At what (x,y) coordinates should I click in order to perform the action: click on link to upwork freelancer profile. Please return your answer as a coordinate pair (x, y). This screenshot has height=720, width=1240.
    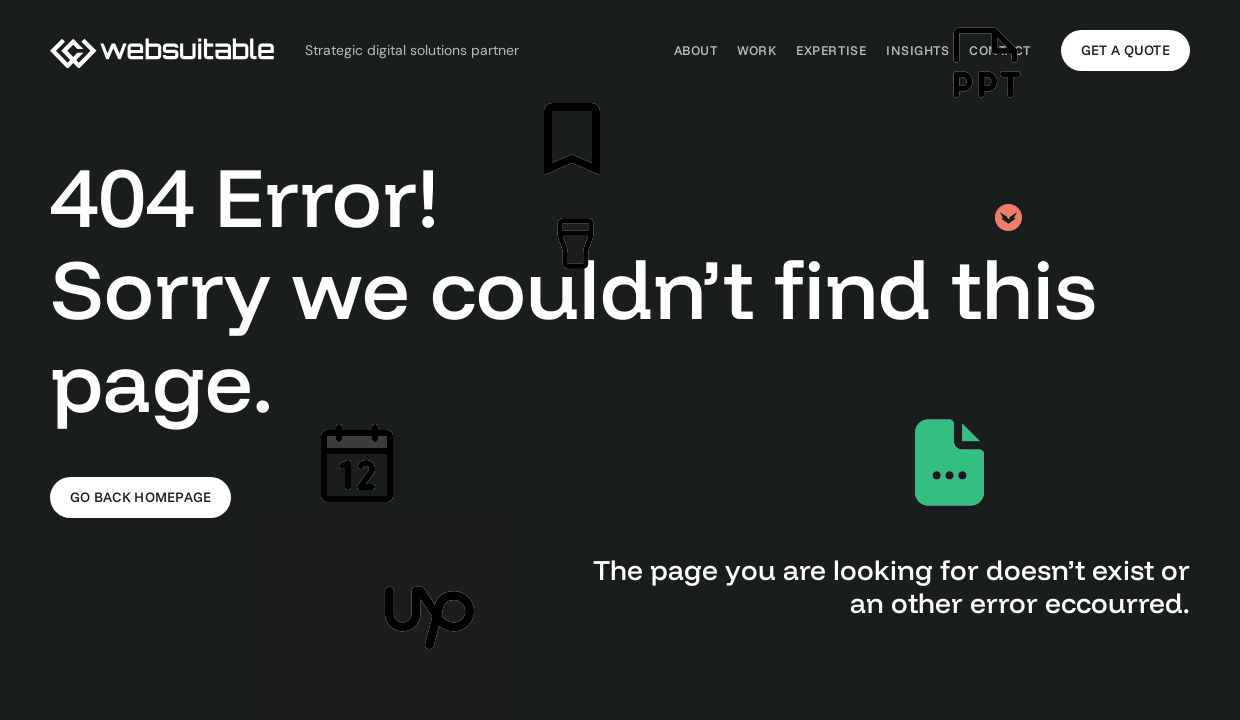
    Looking at the image, I should click on (429, 613).